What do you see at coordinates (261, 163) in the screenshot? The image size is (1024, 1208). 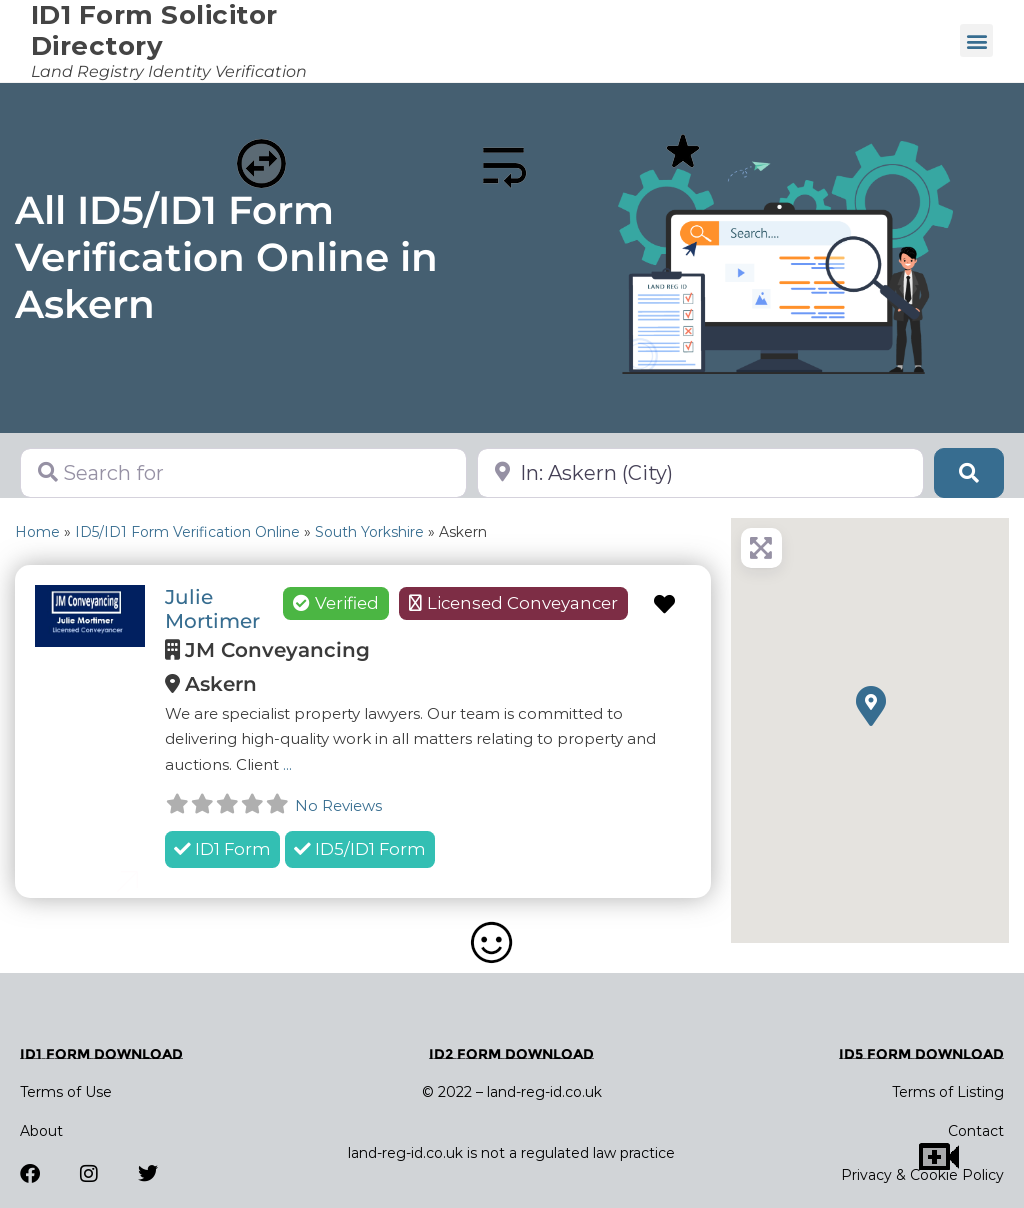 I see `swap or exchange items horizontally` at bounding box center [261, 163].